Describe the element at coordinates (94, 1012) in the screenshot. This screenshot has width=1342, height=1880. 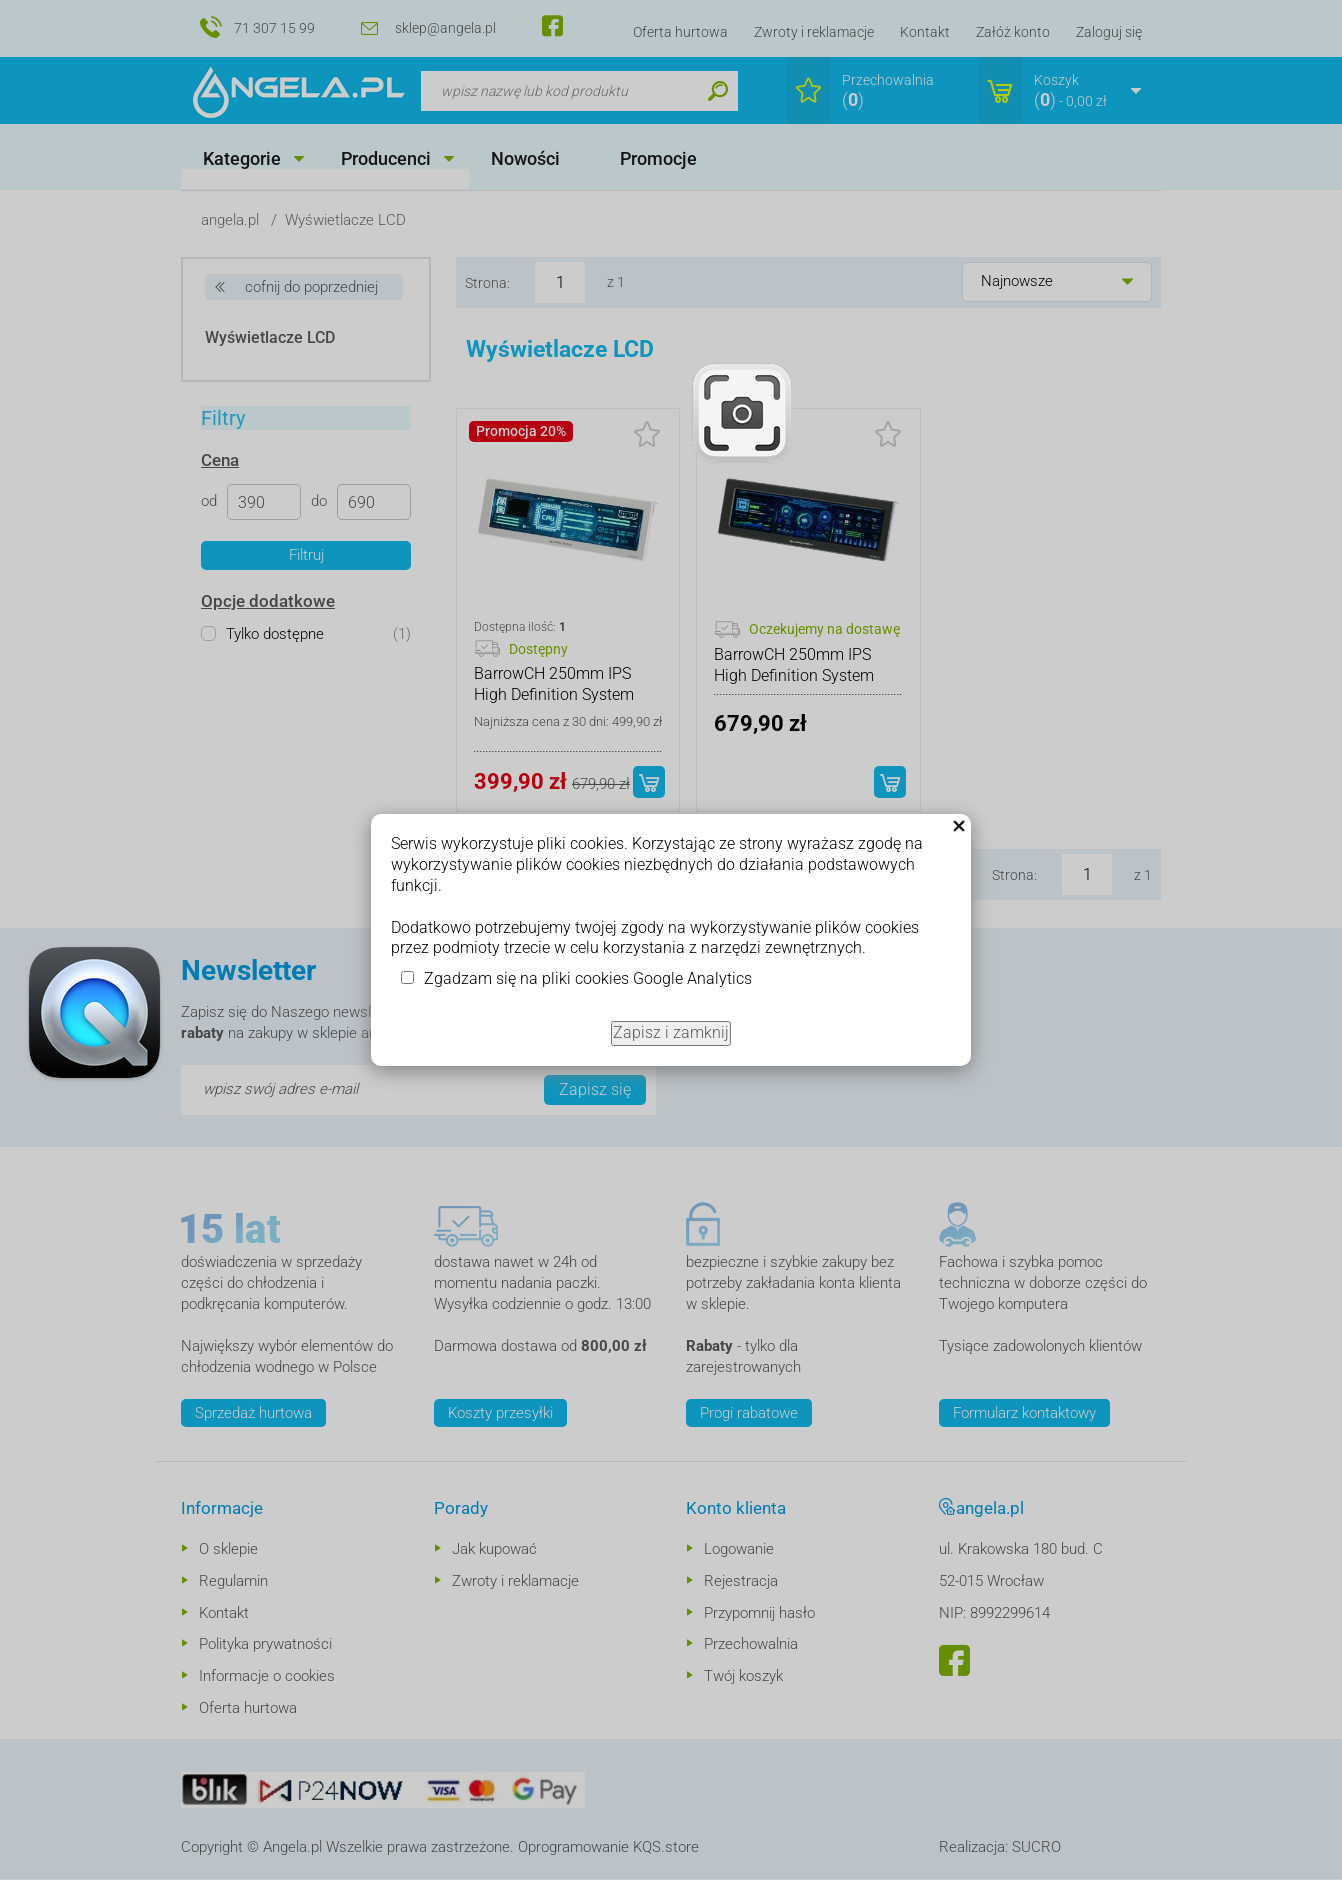
I see `open QuickTime Player to watch videos` at that location.